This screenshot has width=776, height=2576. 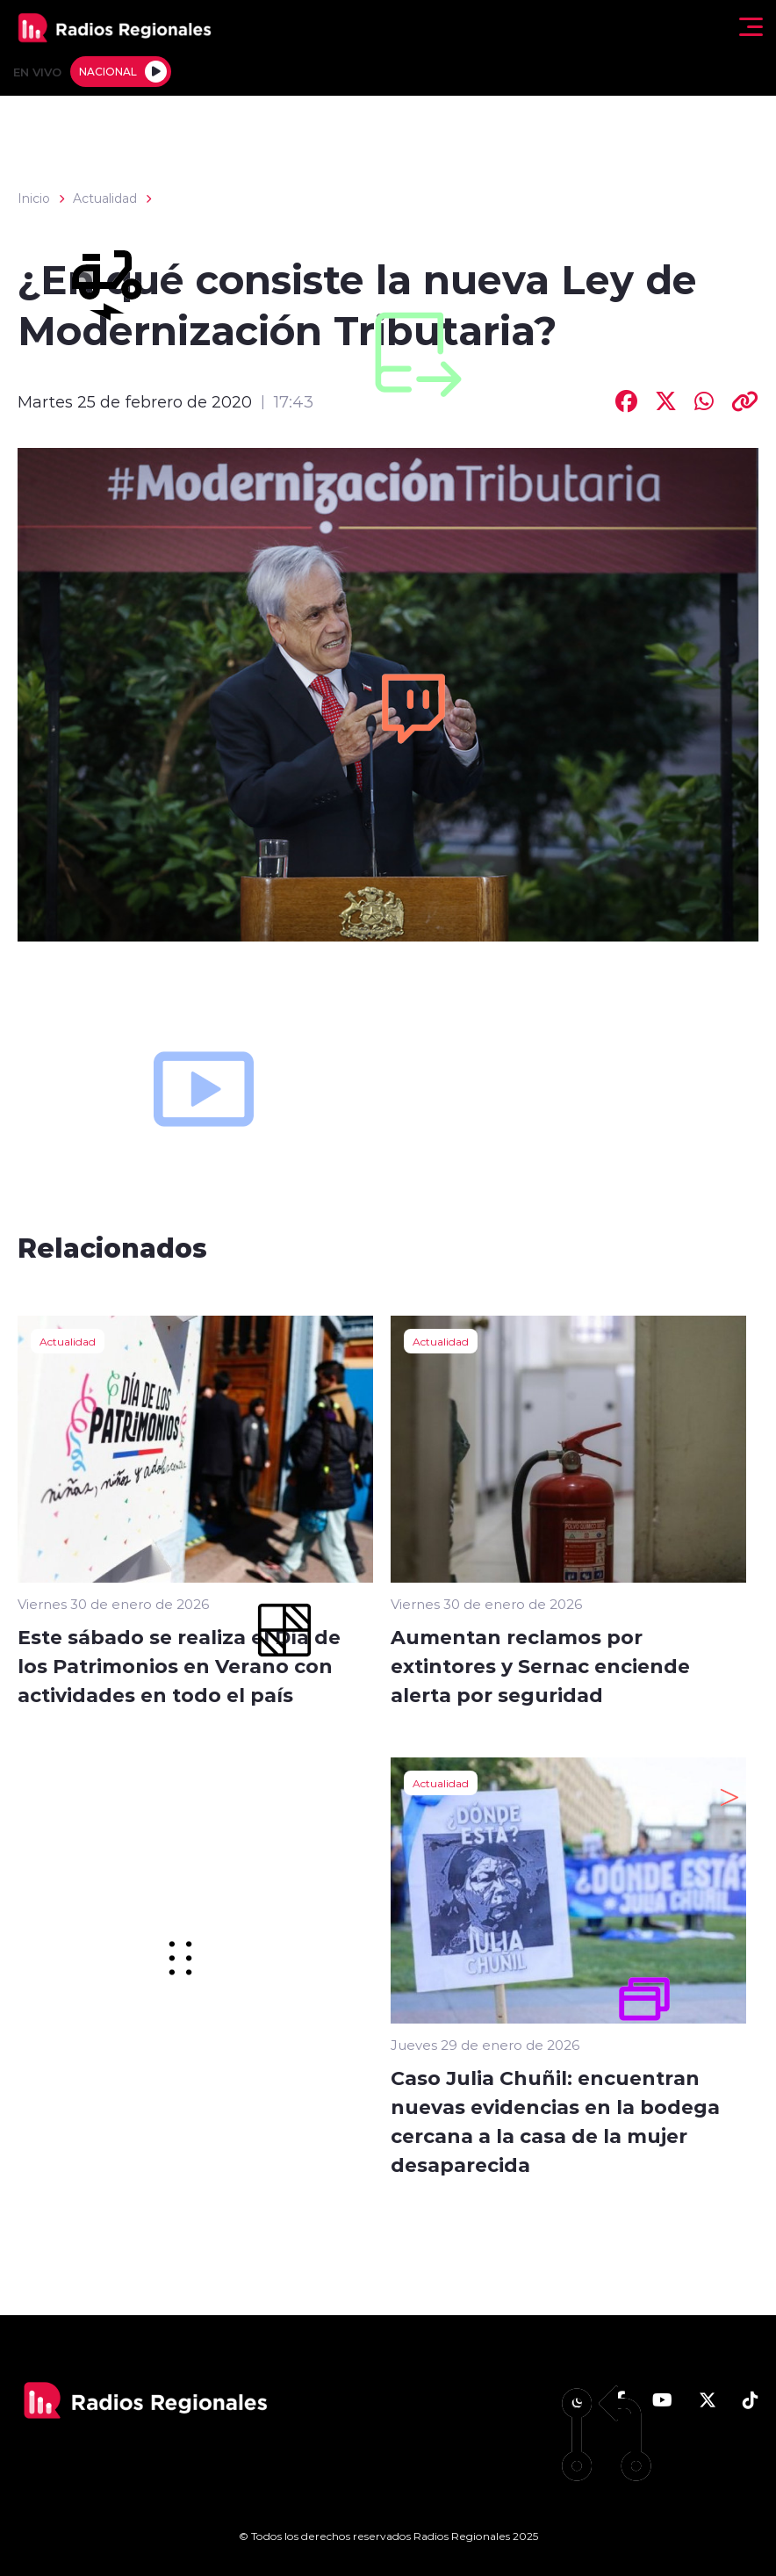 I want to click on view open browser windows, so click(x=644, y=1999).